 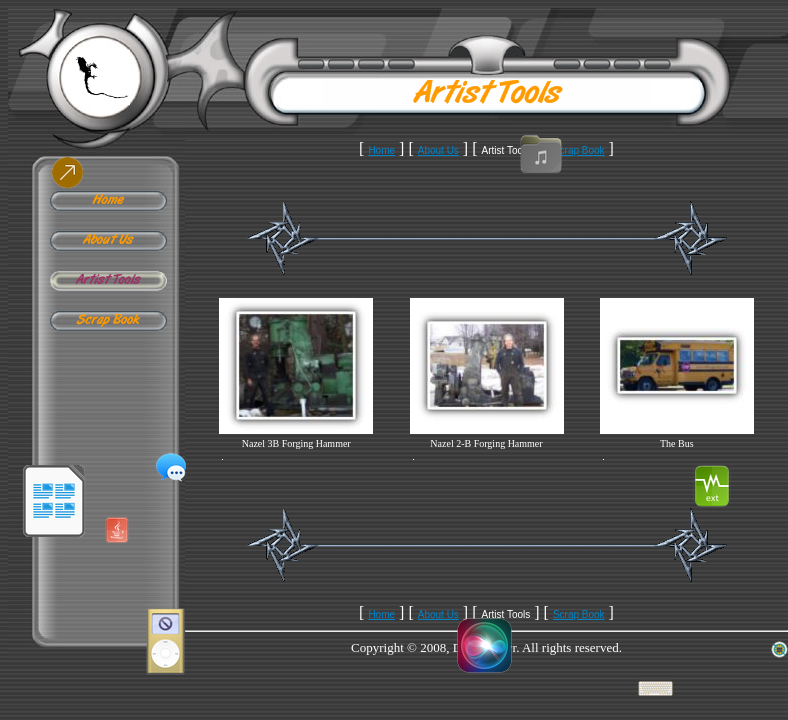 What do you see at coordinates (655, 688) in the screenshot?
I see `apple magic keyboard with touch id in yellow` at bounding box center [655, 688].